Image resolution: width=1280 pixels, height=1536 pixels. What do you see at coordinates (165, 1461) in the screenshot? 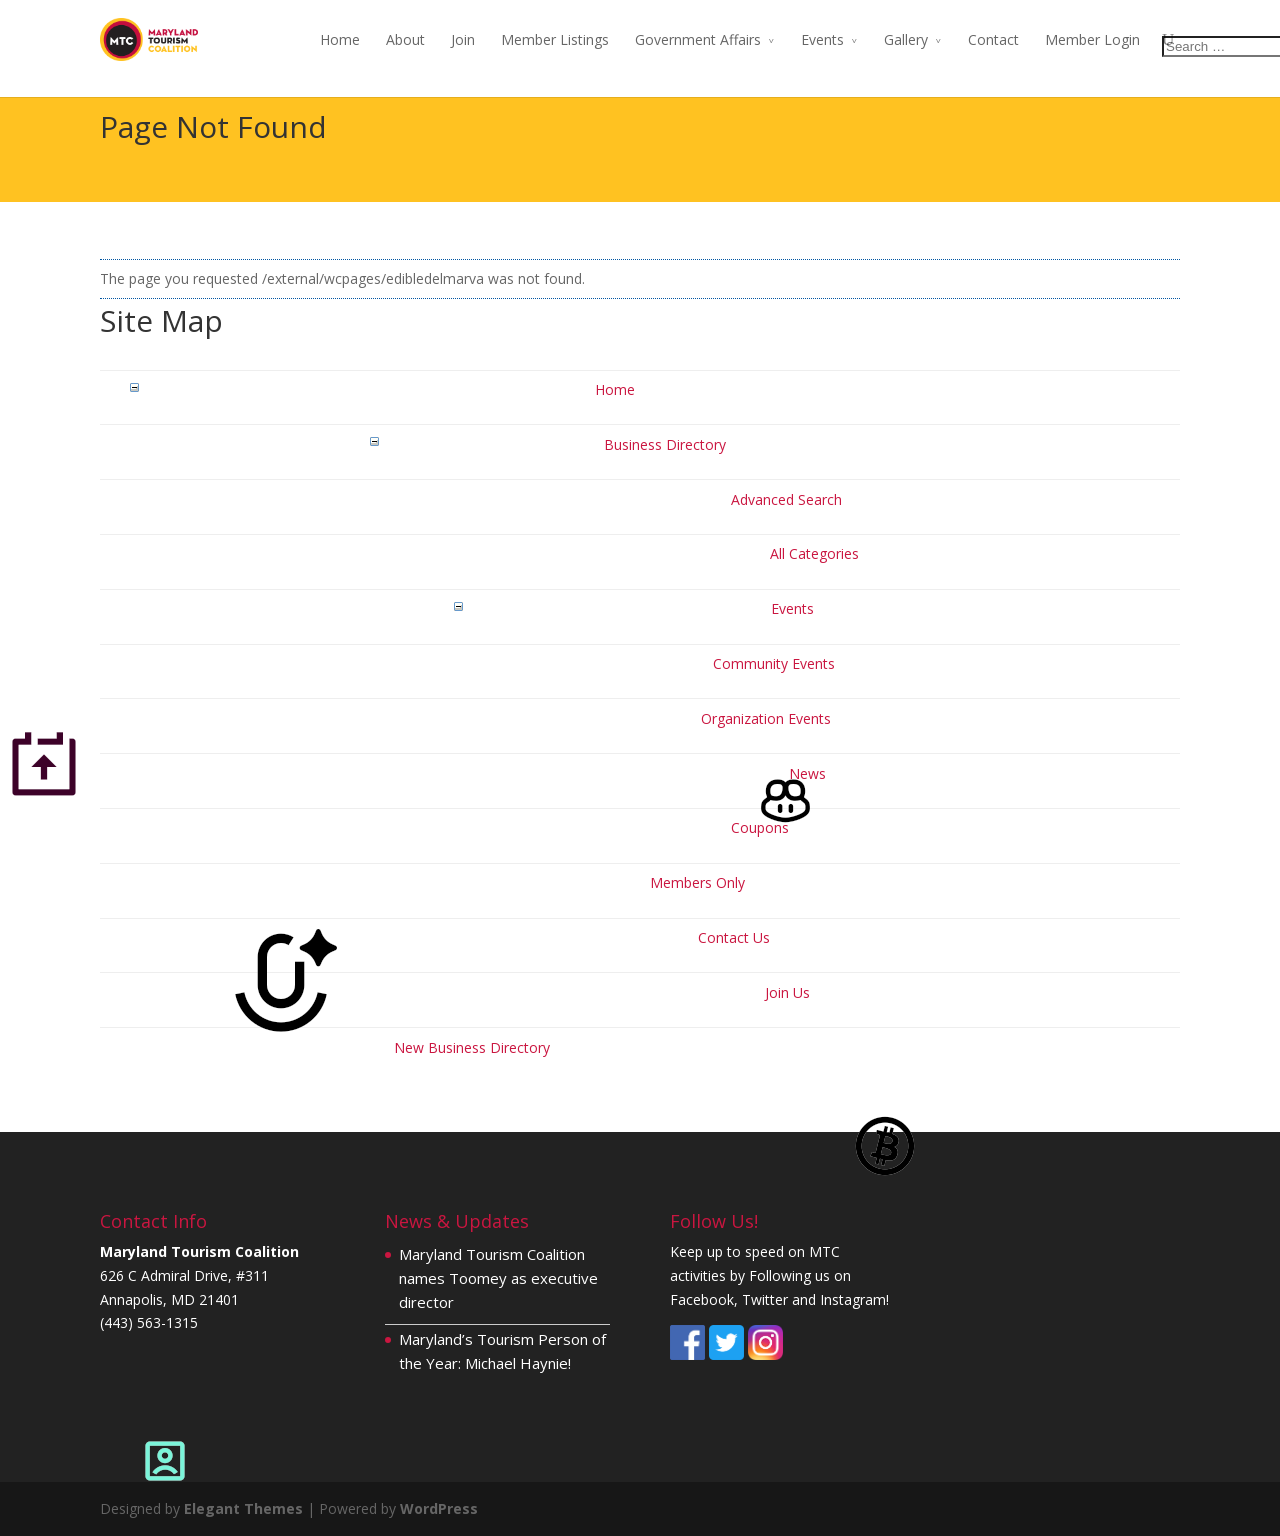
I see `view account profile` at bounding box center [165, 1461].